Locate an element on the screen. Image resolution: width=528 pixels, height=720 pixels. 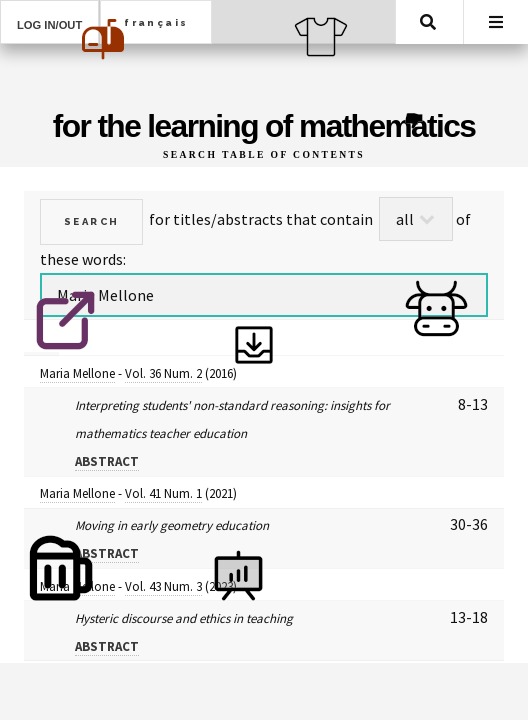
access your mailbox or inbox is located at coordinates (103, 40).